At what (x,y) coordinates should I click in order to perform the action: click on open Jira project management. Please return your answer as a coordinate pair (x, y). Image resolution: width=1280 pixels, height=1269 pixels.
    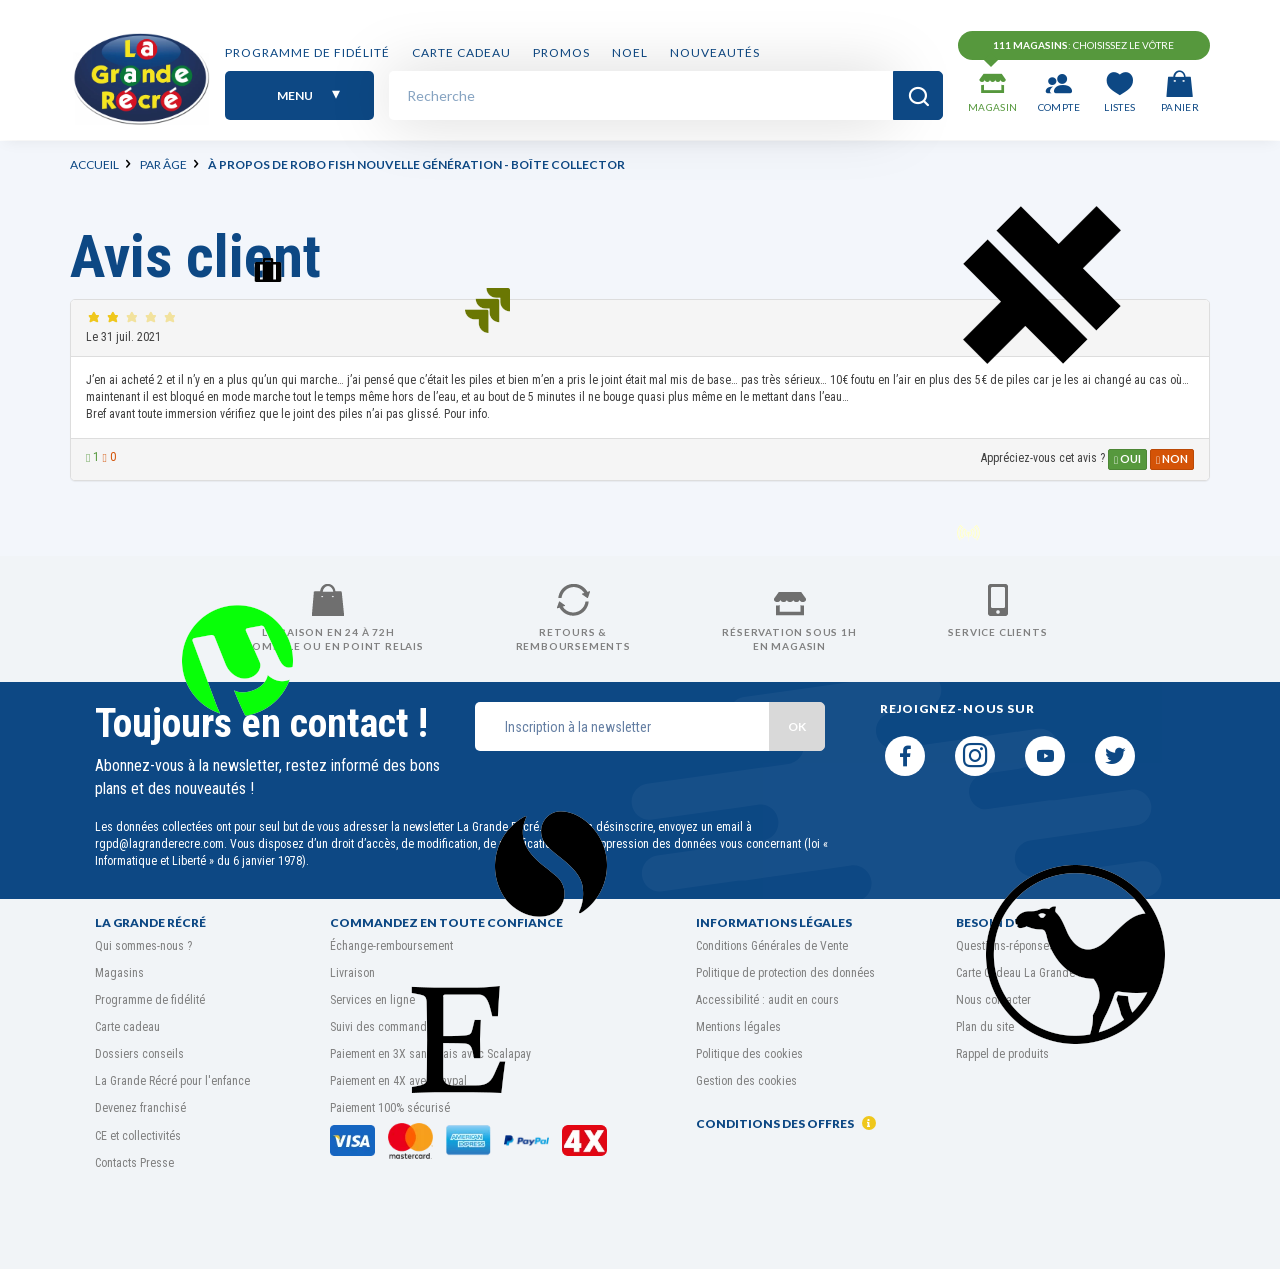
    Looking at the image, I should click on (487, 310).